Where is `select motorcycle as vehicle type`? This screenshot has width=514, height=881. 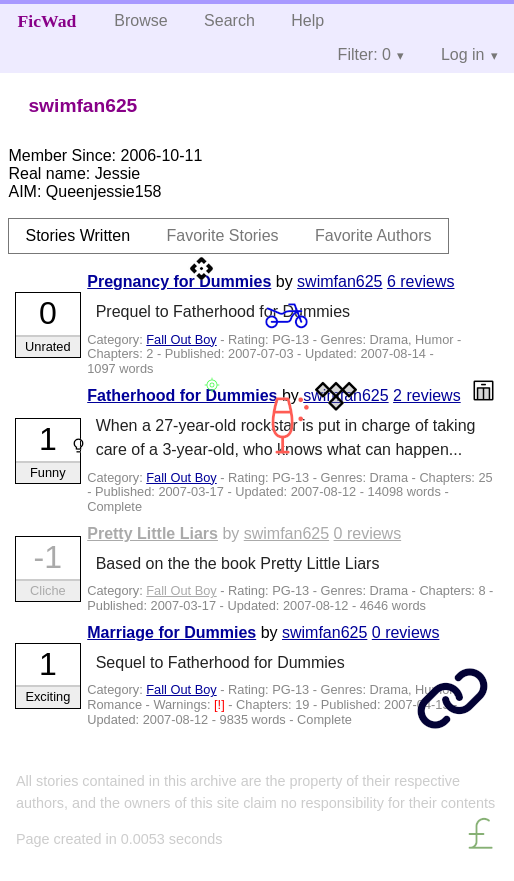
select motorcycle as vehicle type is located at coordinates (286, 316).